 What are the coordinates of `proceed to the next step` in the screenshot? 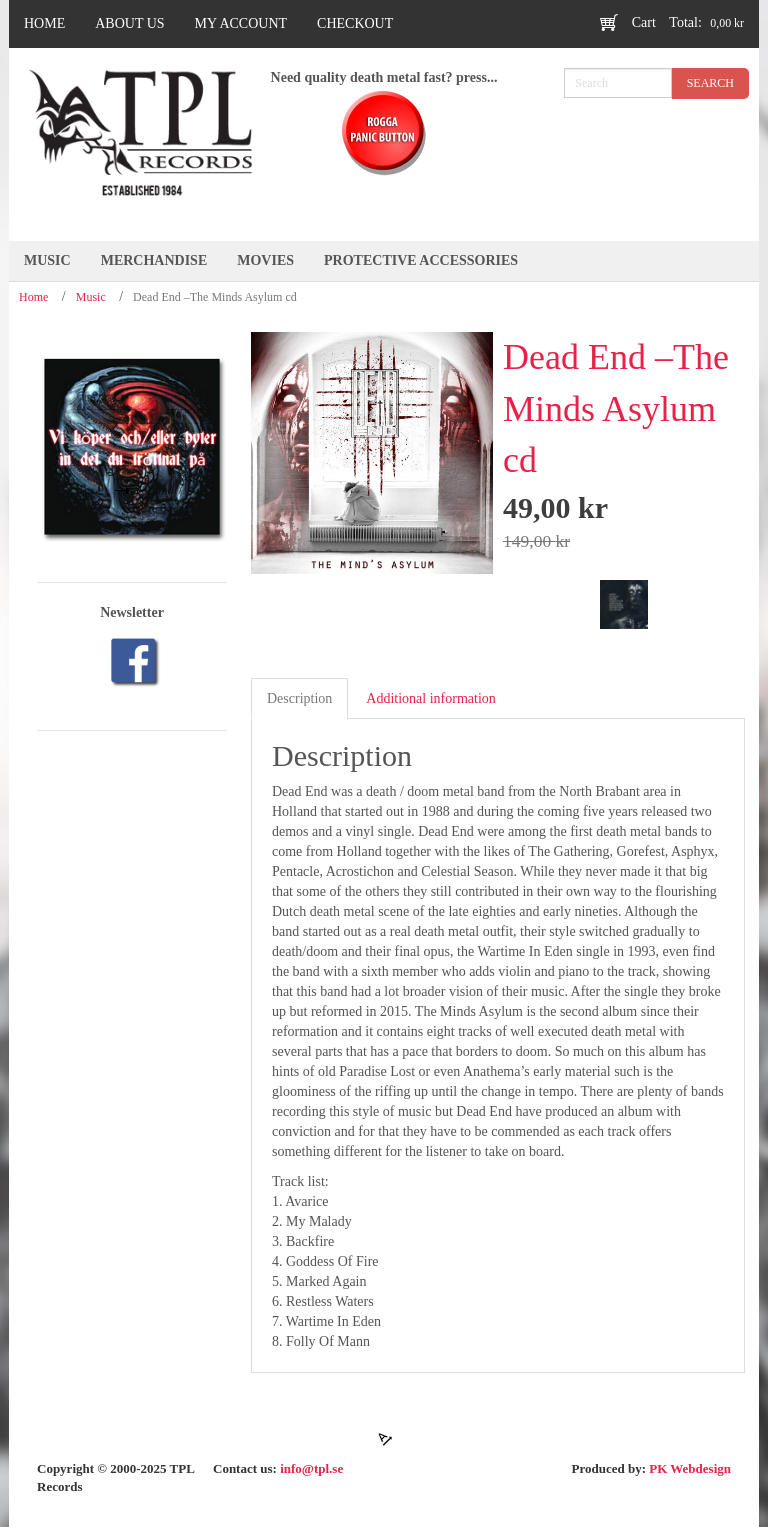 It's located at (122, 490).